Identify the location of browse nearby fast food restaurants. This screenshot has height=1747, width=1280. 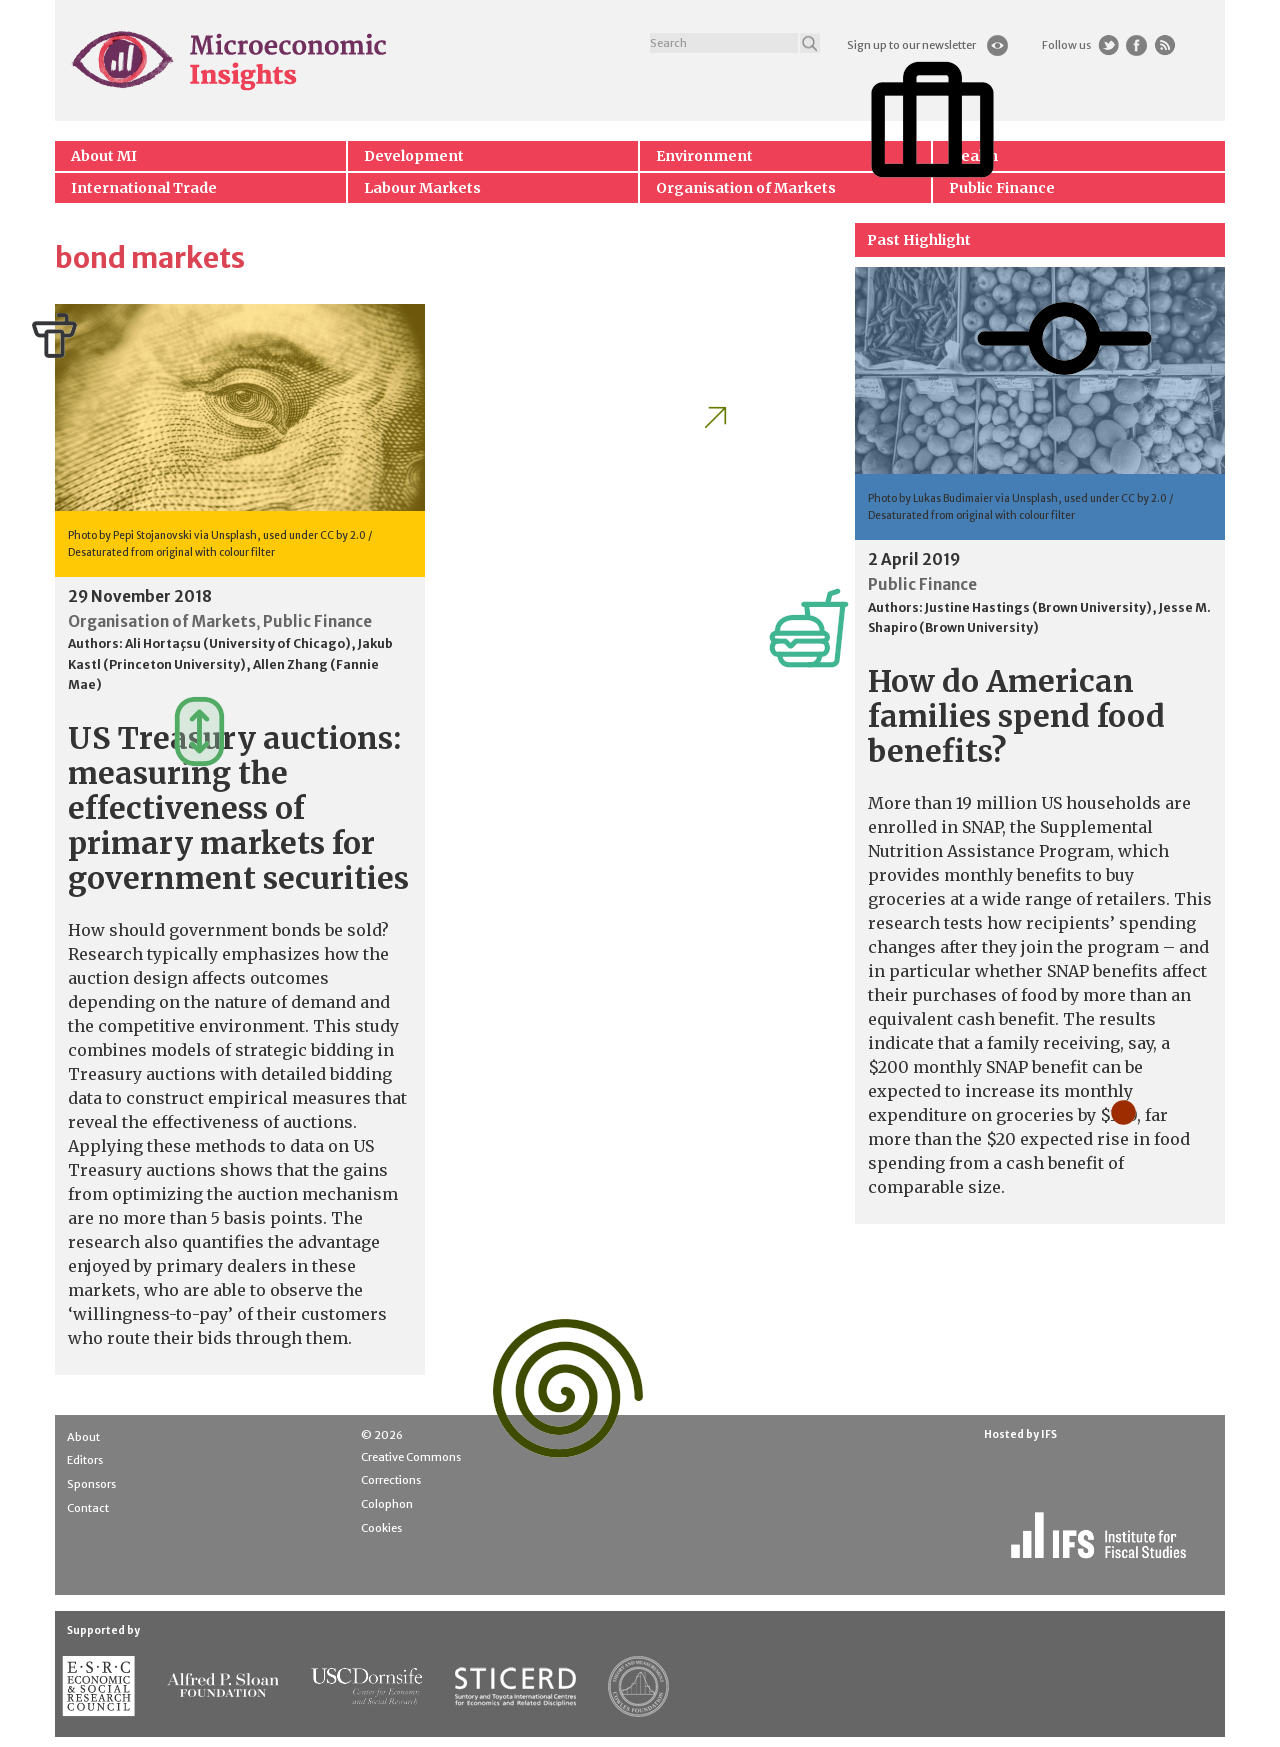
(809, 628).